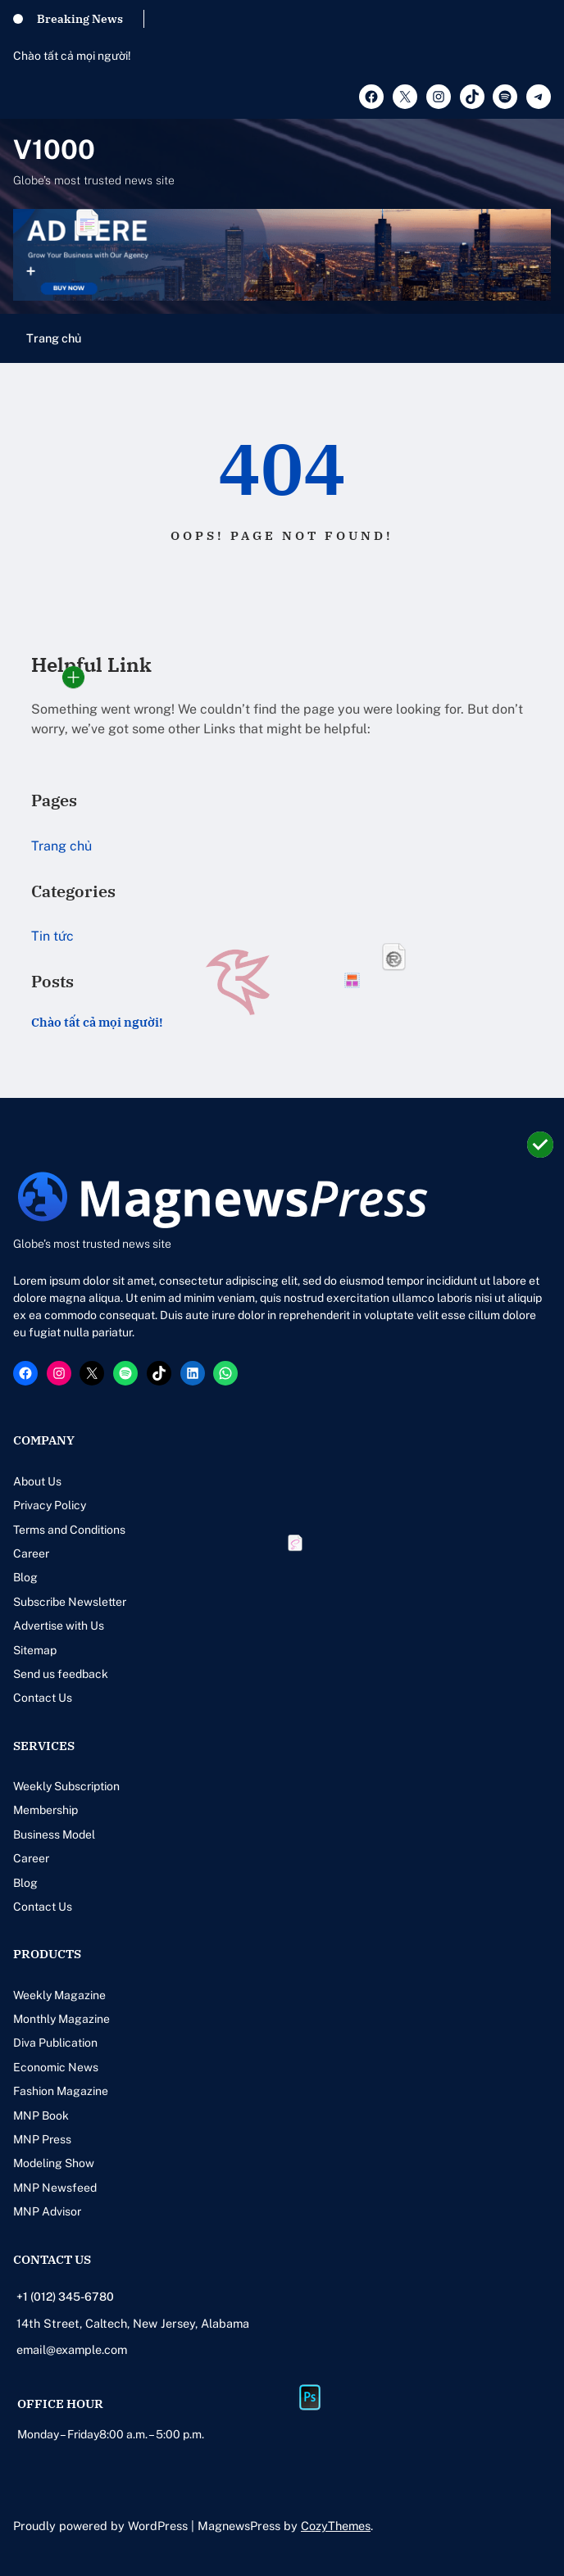 The width and height of the screenshot is (564, 2576). What do you see at coordinates (540, 1145) in the screenshot?
I see `confirm or apply changes` at bounding box center [540, 1145].